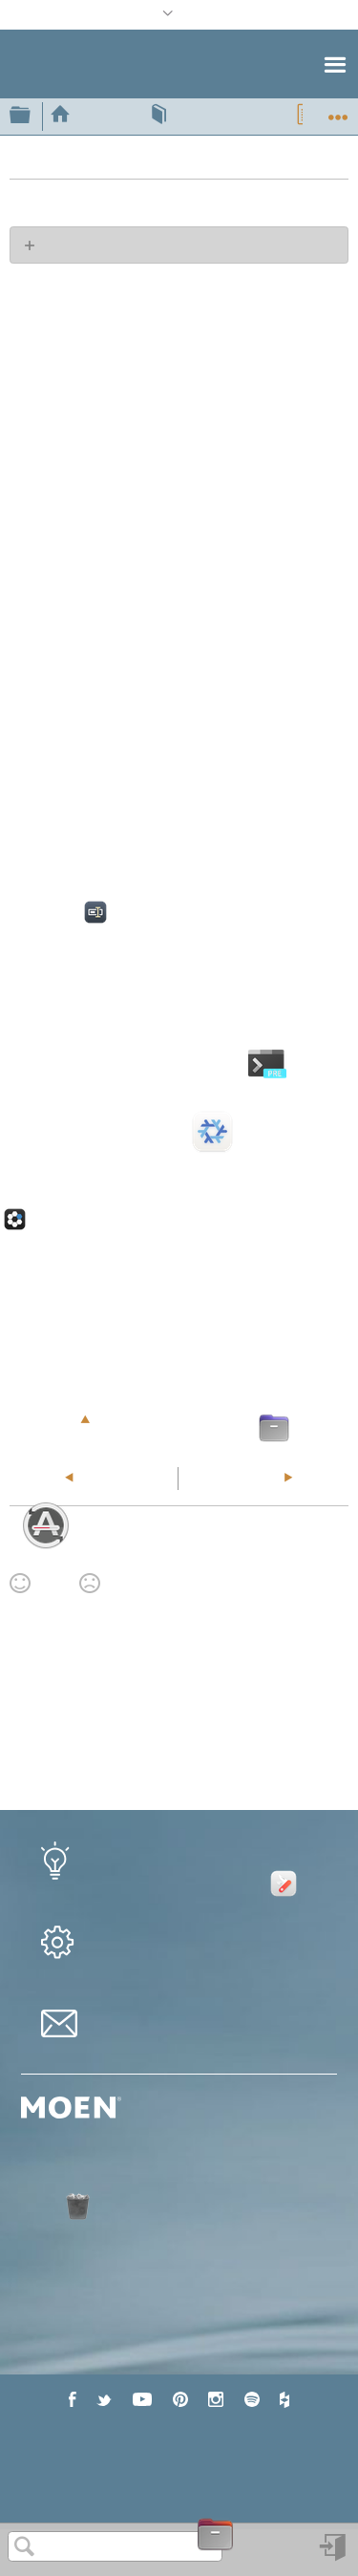 Image resolution: width=358 pixels, height=2576 pixels. Describe the element at coordinates (284, 1884) in the screenshot. I see `open textpieces app for text manipulation tools` at that location.